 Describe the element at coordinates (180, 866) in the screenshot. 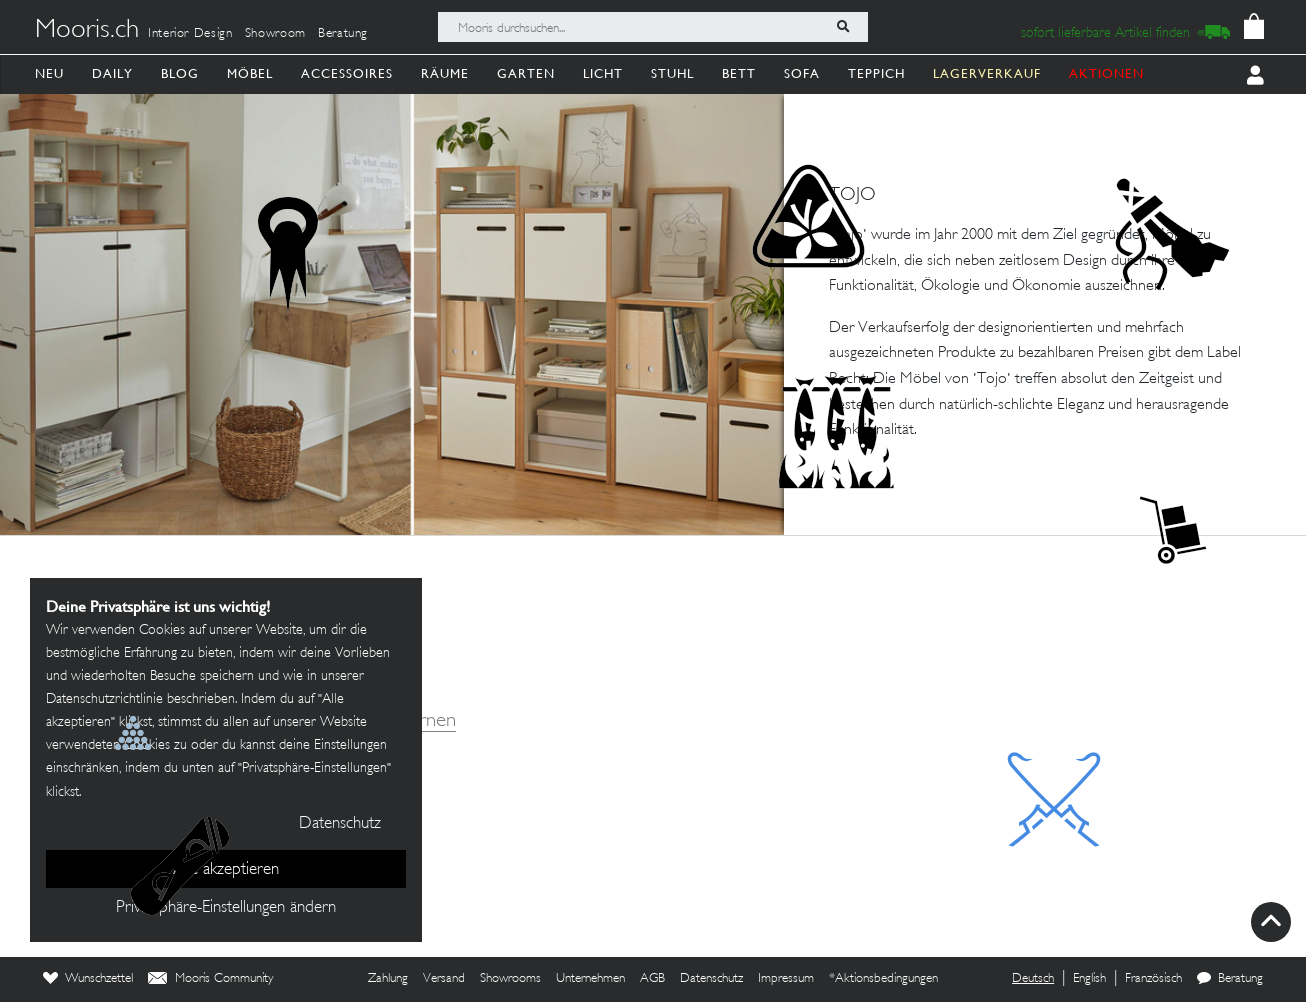

I see `access snowboarding or winter sports content` at that location.